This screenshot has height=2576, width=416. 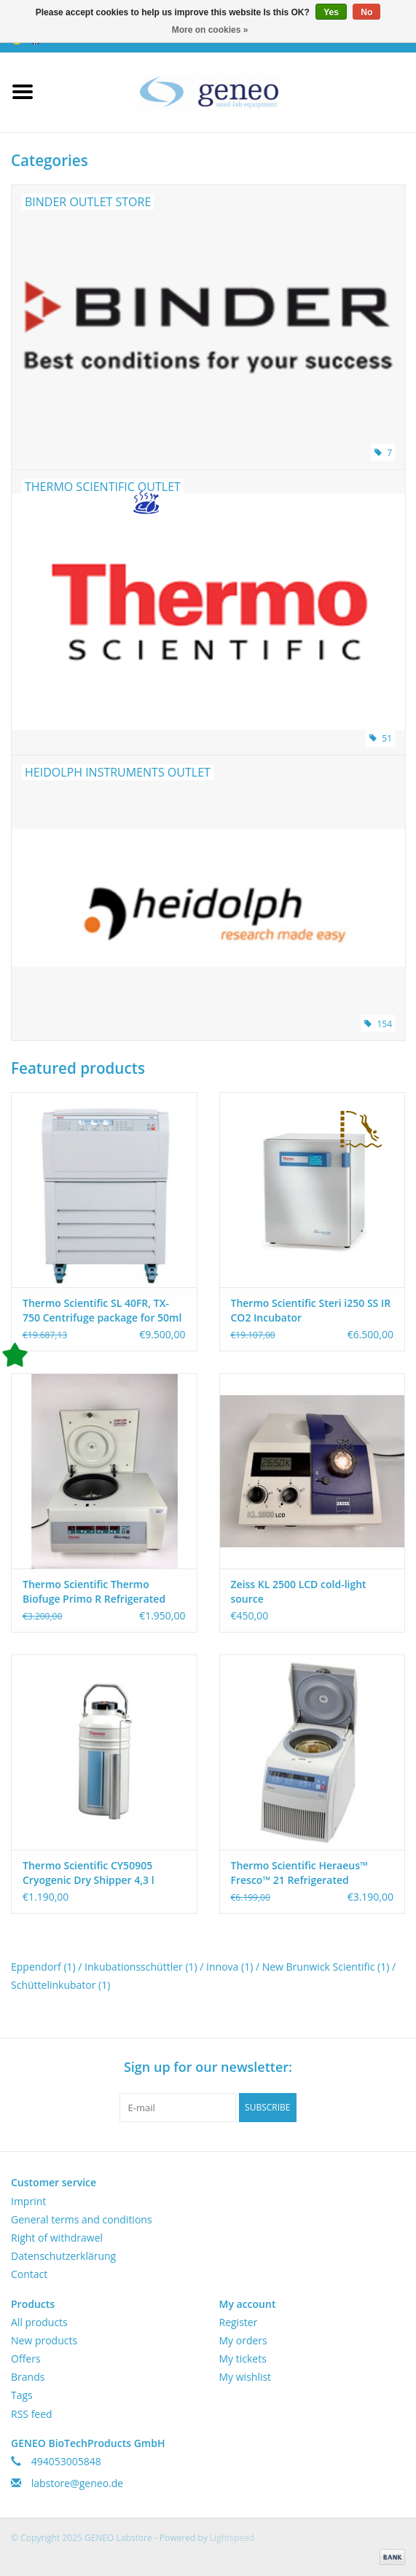 What do you see at coordinates (146, 502) in the screenshot?
I see `view roasted chicken recipe` at bounding box center [146, 502].